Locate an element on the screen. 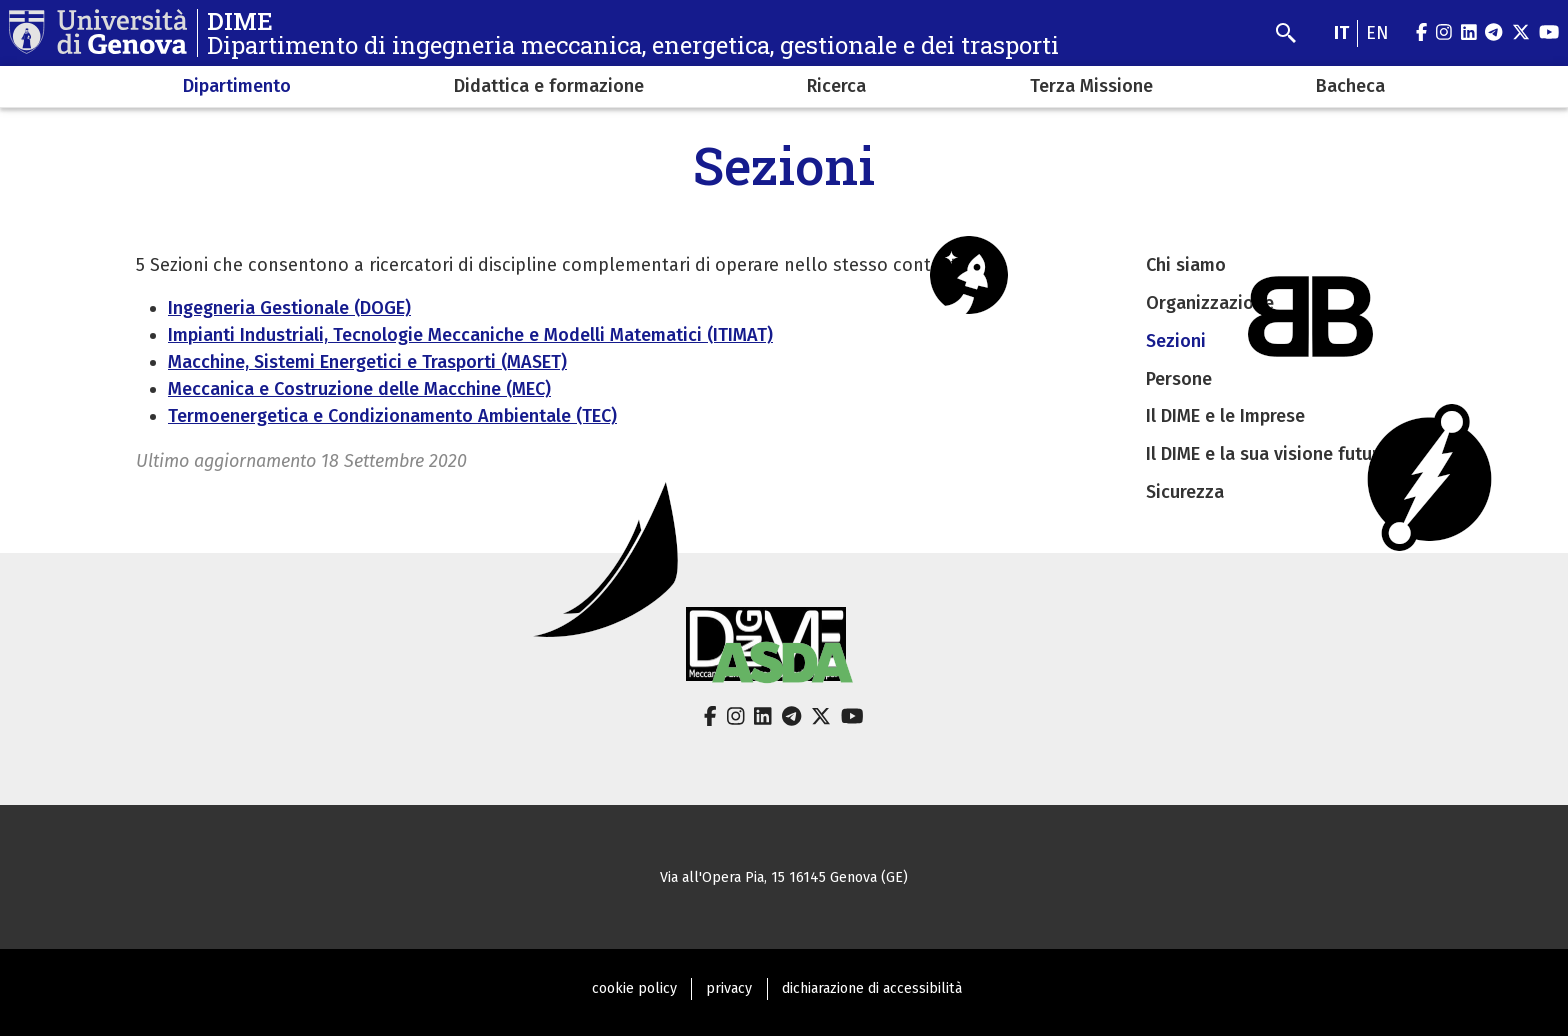  spinnaker continuous delivery platform logo is located at coordinates (605, 559).